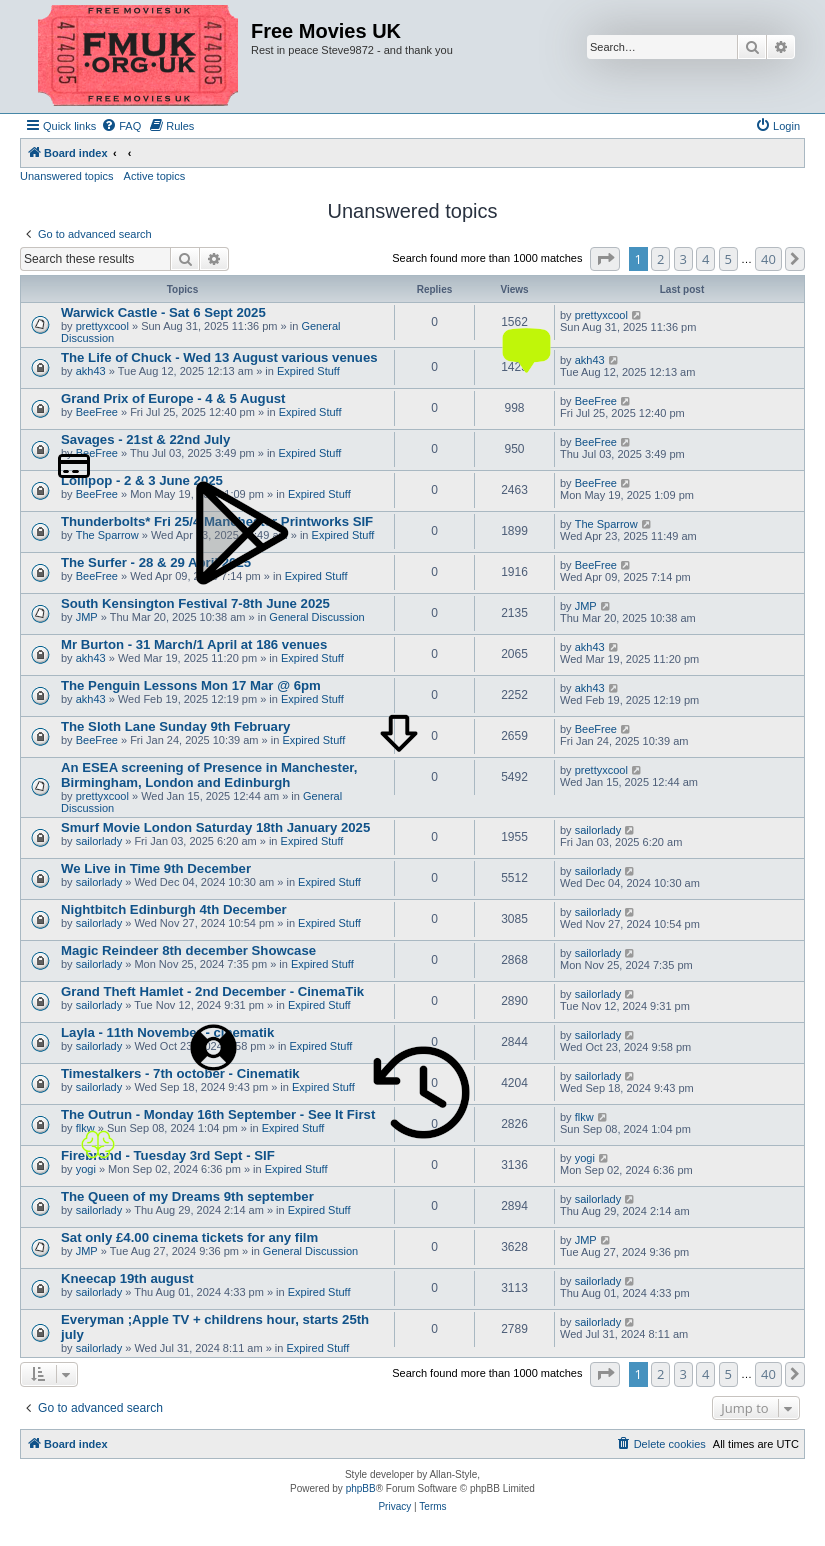 The height and width of the screenshot is (1546, 825). What do you see at coordinates (74, 466) in the screenshot?
I see `access payment methods` at bounding box center [74, 466].